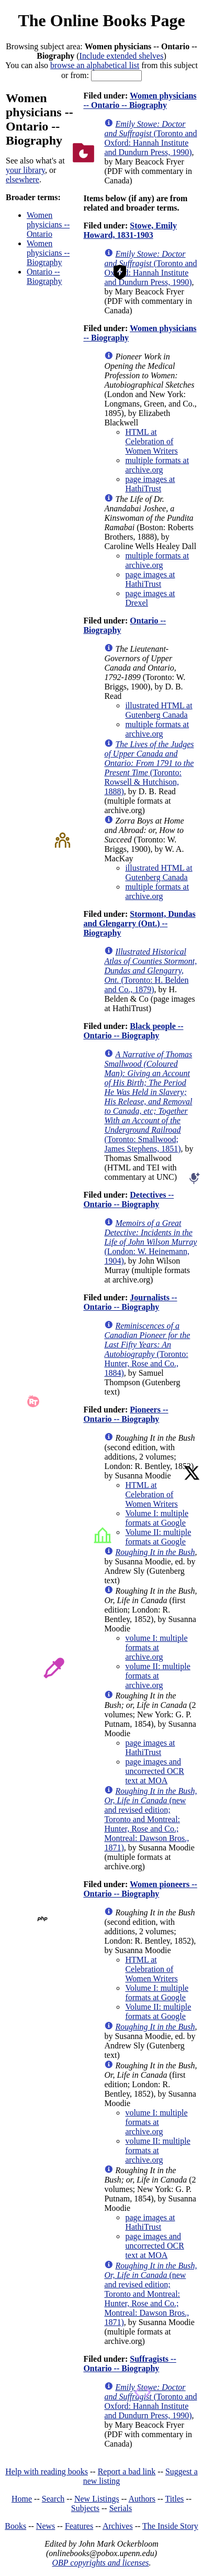 The image size is (203, 2576). What do you see at coordinates (194, 1178) in the screenshot?
I see `activate AI voice assistant` at bounding box center [194, 1178].